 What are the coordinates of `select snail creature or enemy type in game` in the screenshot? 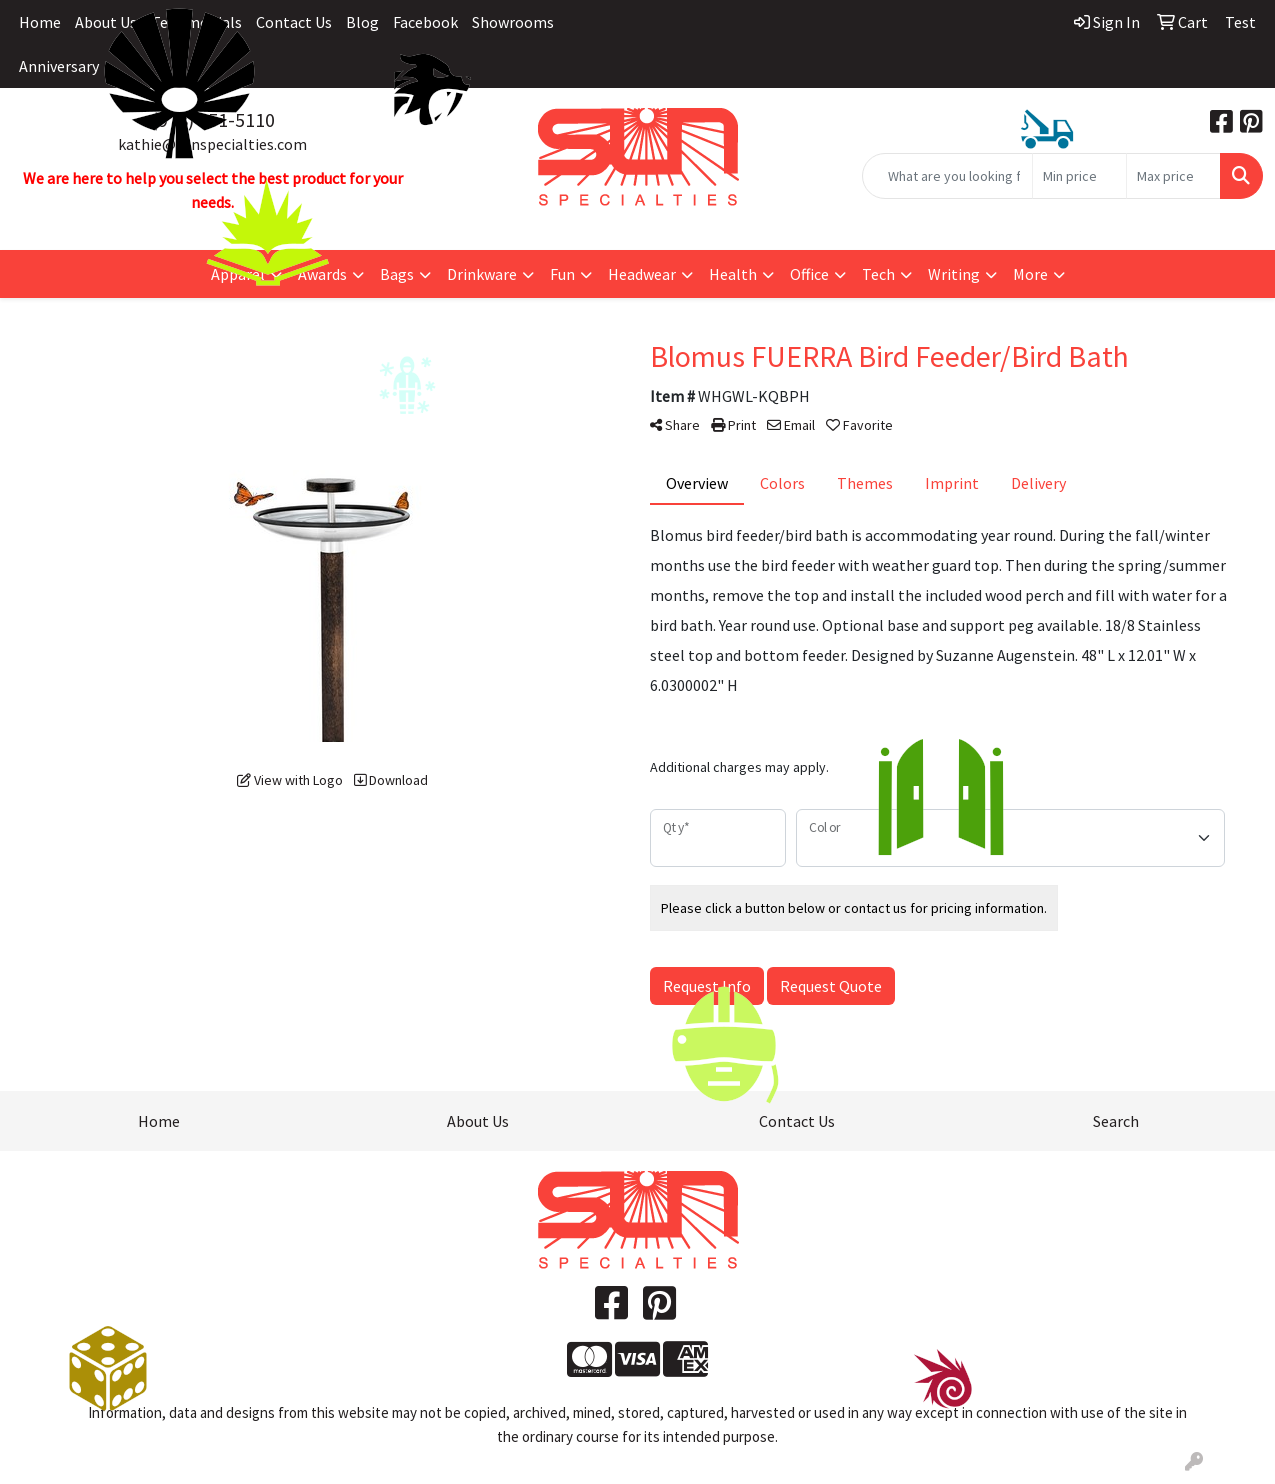 It's located at (944, 1378).